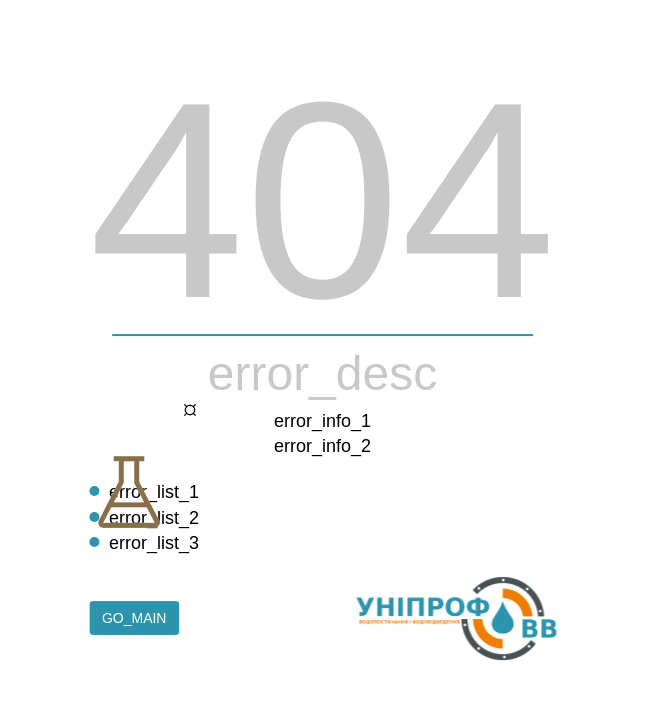  Describe the element at coordinates (129, 492) in the screenshot. I see `access experimental or beta features` at that location.